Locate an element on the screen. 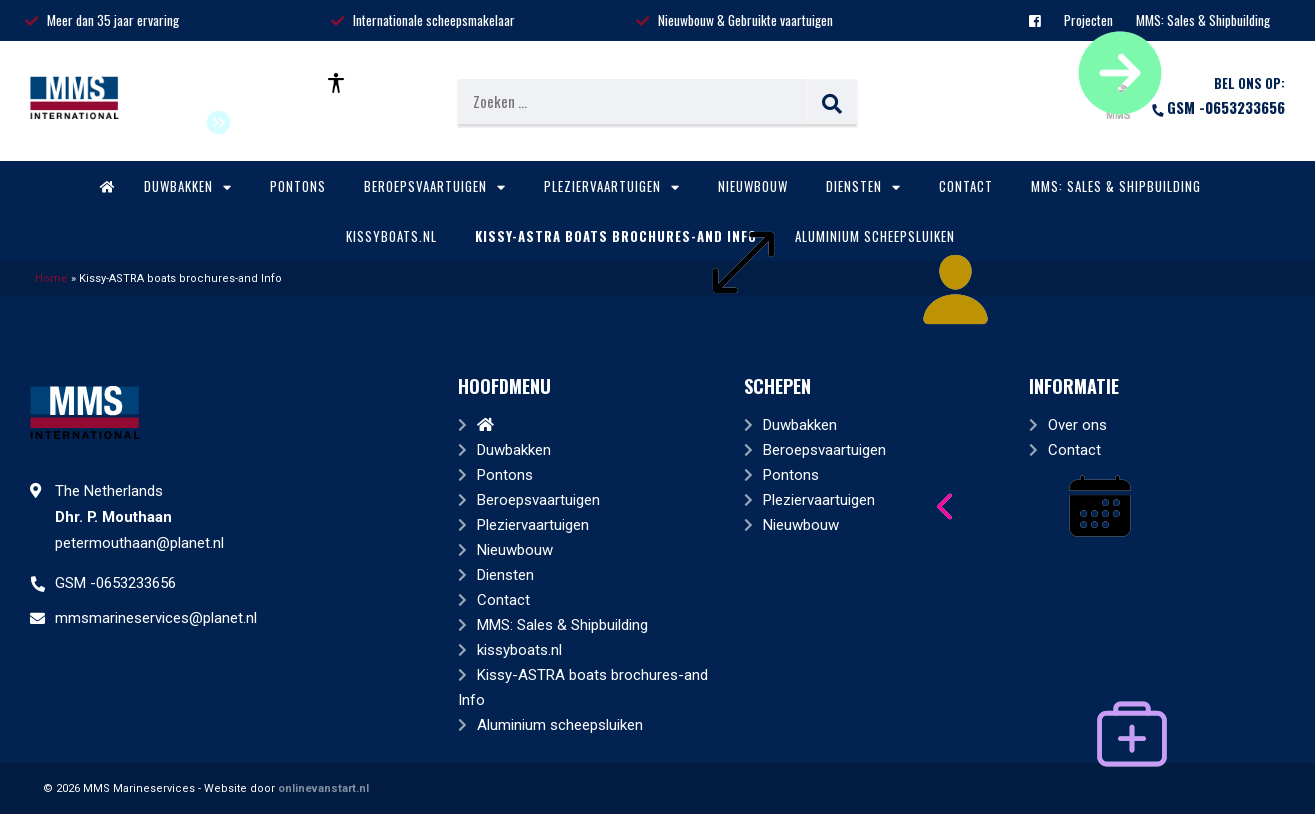 The width and height of the screenshot is (1315, 814). view your profile is located at coordinates (955, 289).